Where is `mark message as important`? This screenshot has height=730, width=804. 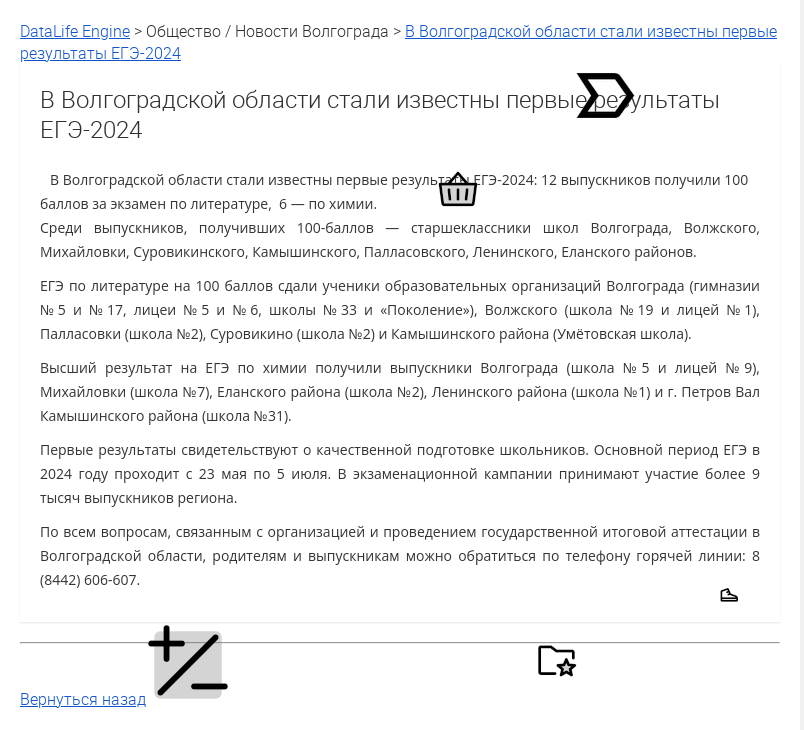 mark message as important is located at coordinates (605, 95).